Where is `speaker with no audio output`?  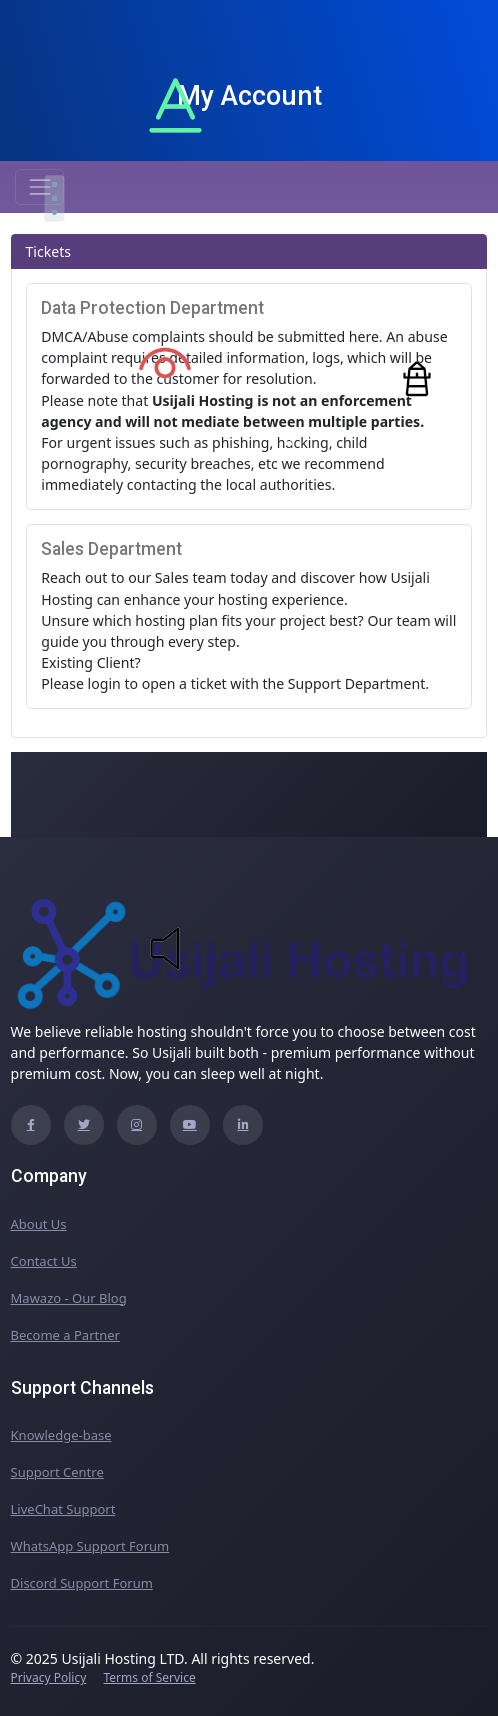 speaker with no audio output is located at coordinates (171, 948).